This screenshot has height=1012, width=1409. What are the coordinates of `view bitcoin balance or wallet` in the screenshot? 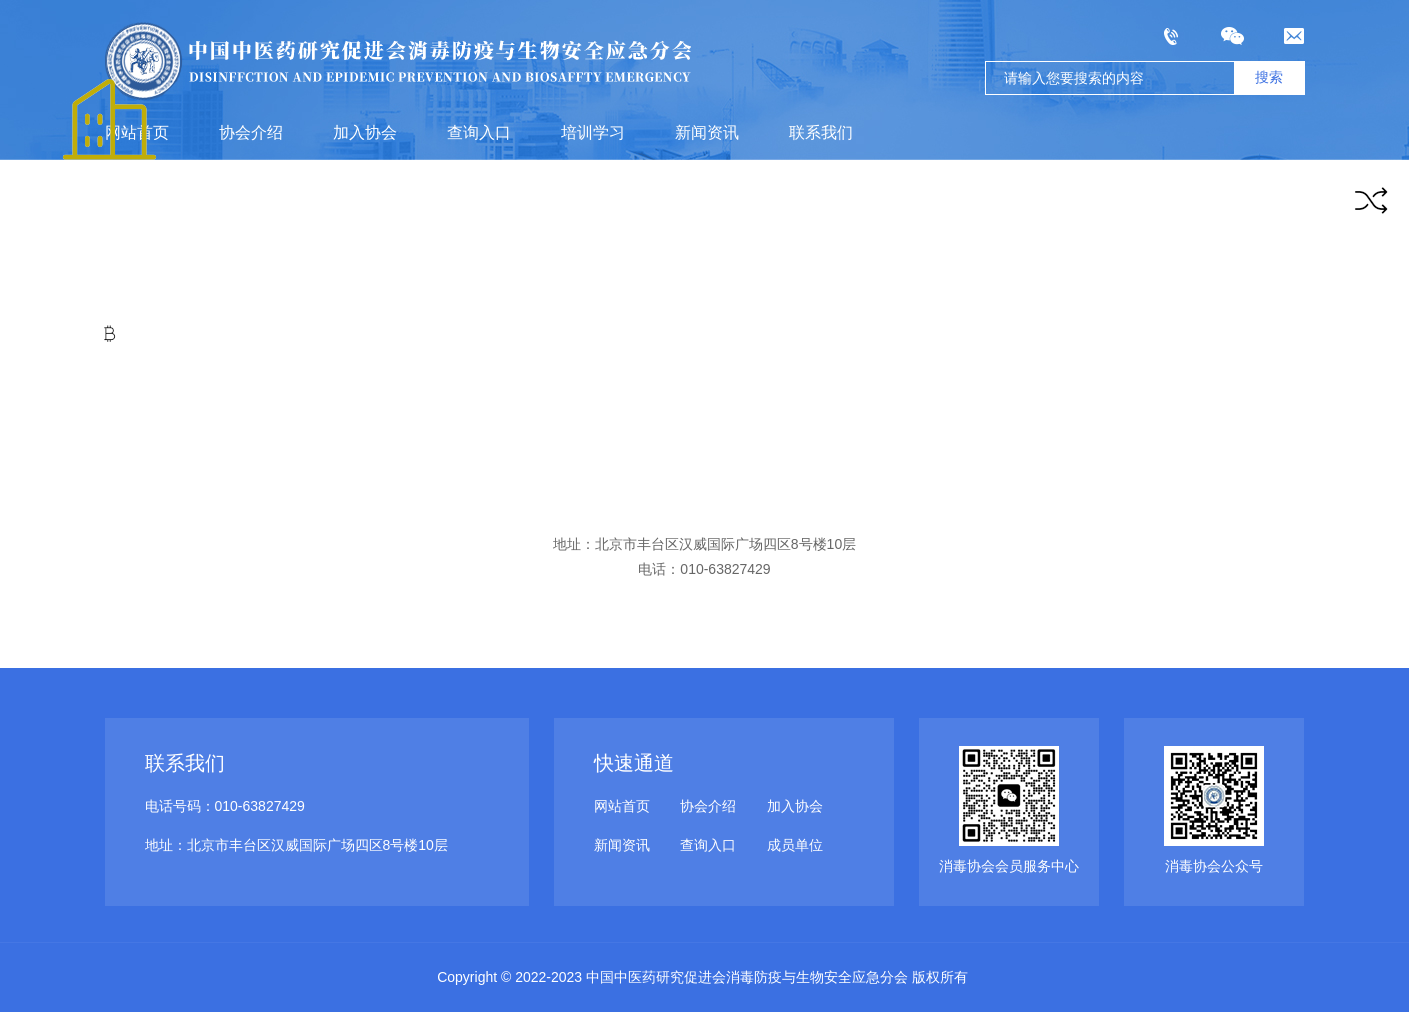 It's located at (109, 334).